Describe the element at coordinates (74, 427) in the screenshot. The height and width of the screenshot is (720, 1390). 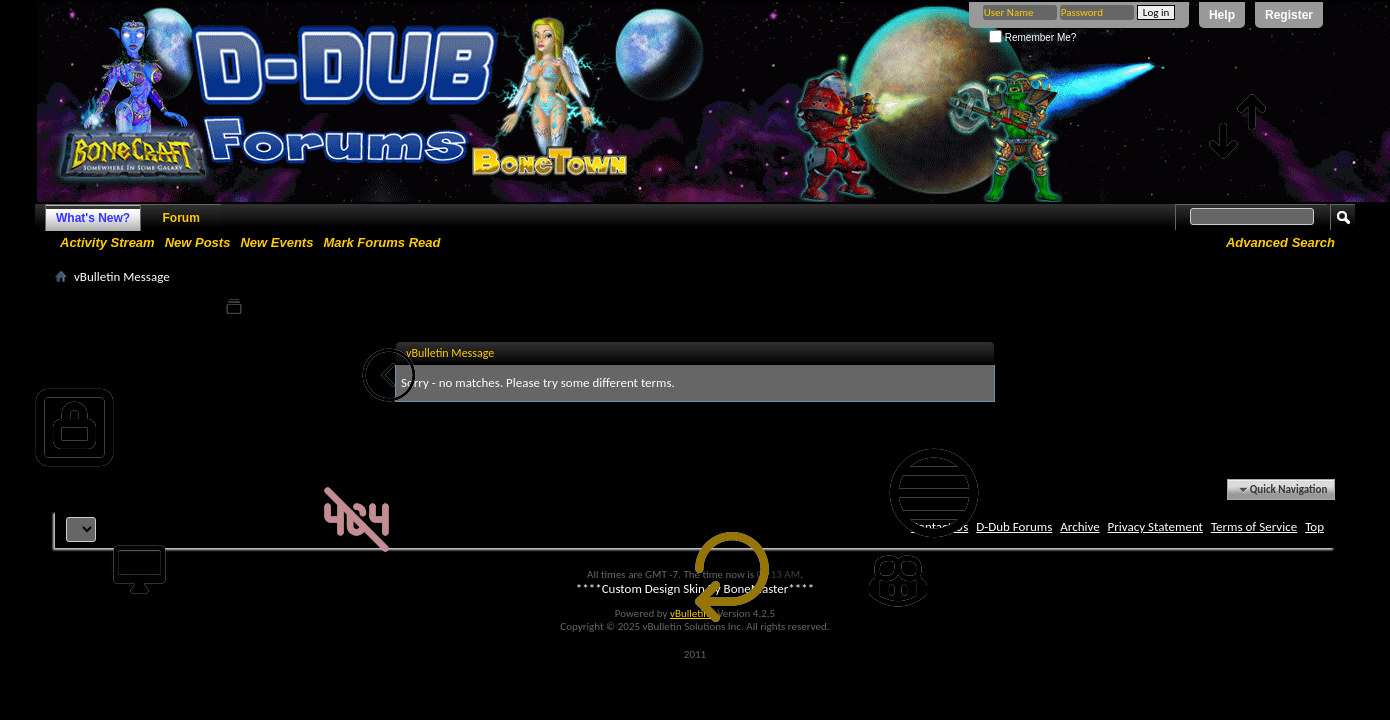
I see `access security or privacy settings` at that location.